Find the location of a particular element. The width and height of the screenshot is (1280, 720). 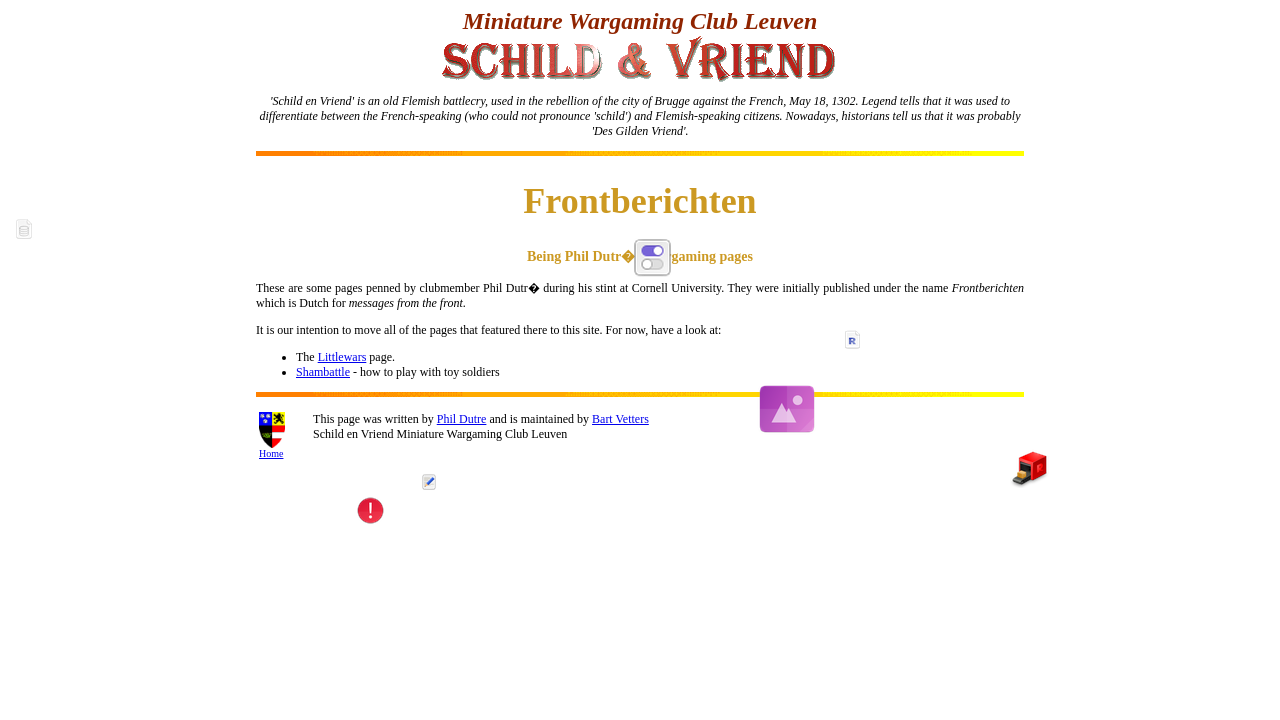

open an image file is located at coordinates (787, 407).